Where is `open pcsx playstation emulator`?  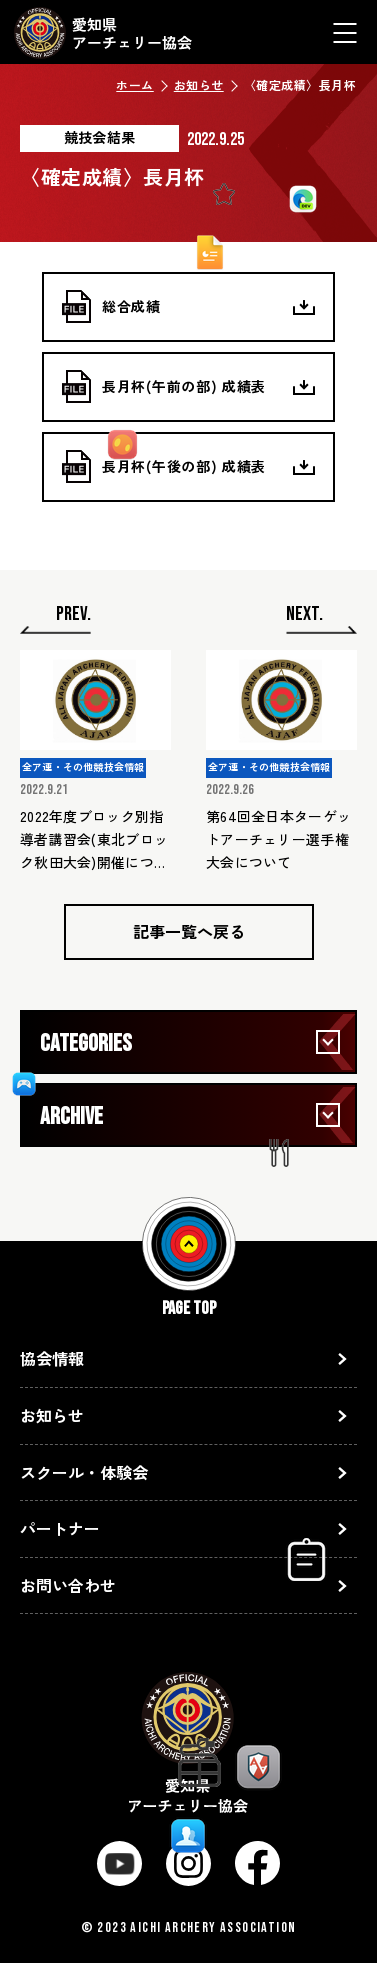 open pcsx playstation emulator is located at coordinates (24, 1084).